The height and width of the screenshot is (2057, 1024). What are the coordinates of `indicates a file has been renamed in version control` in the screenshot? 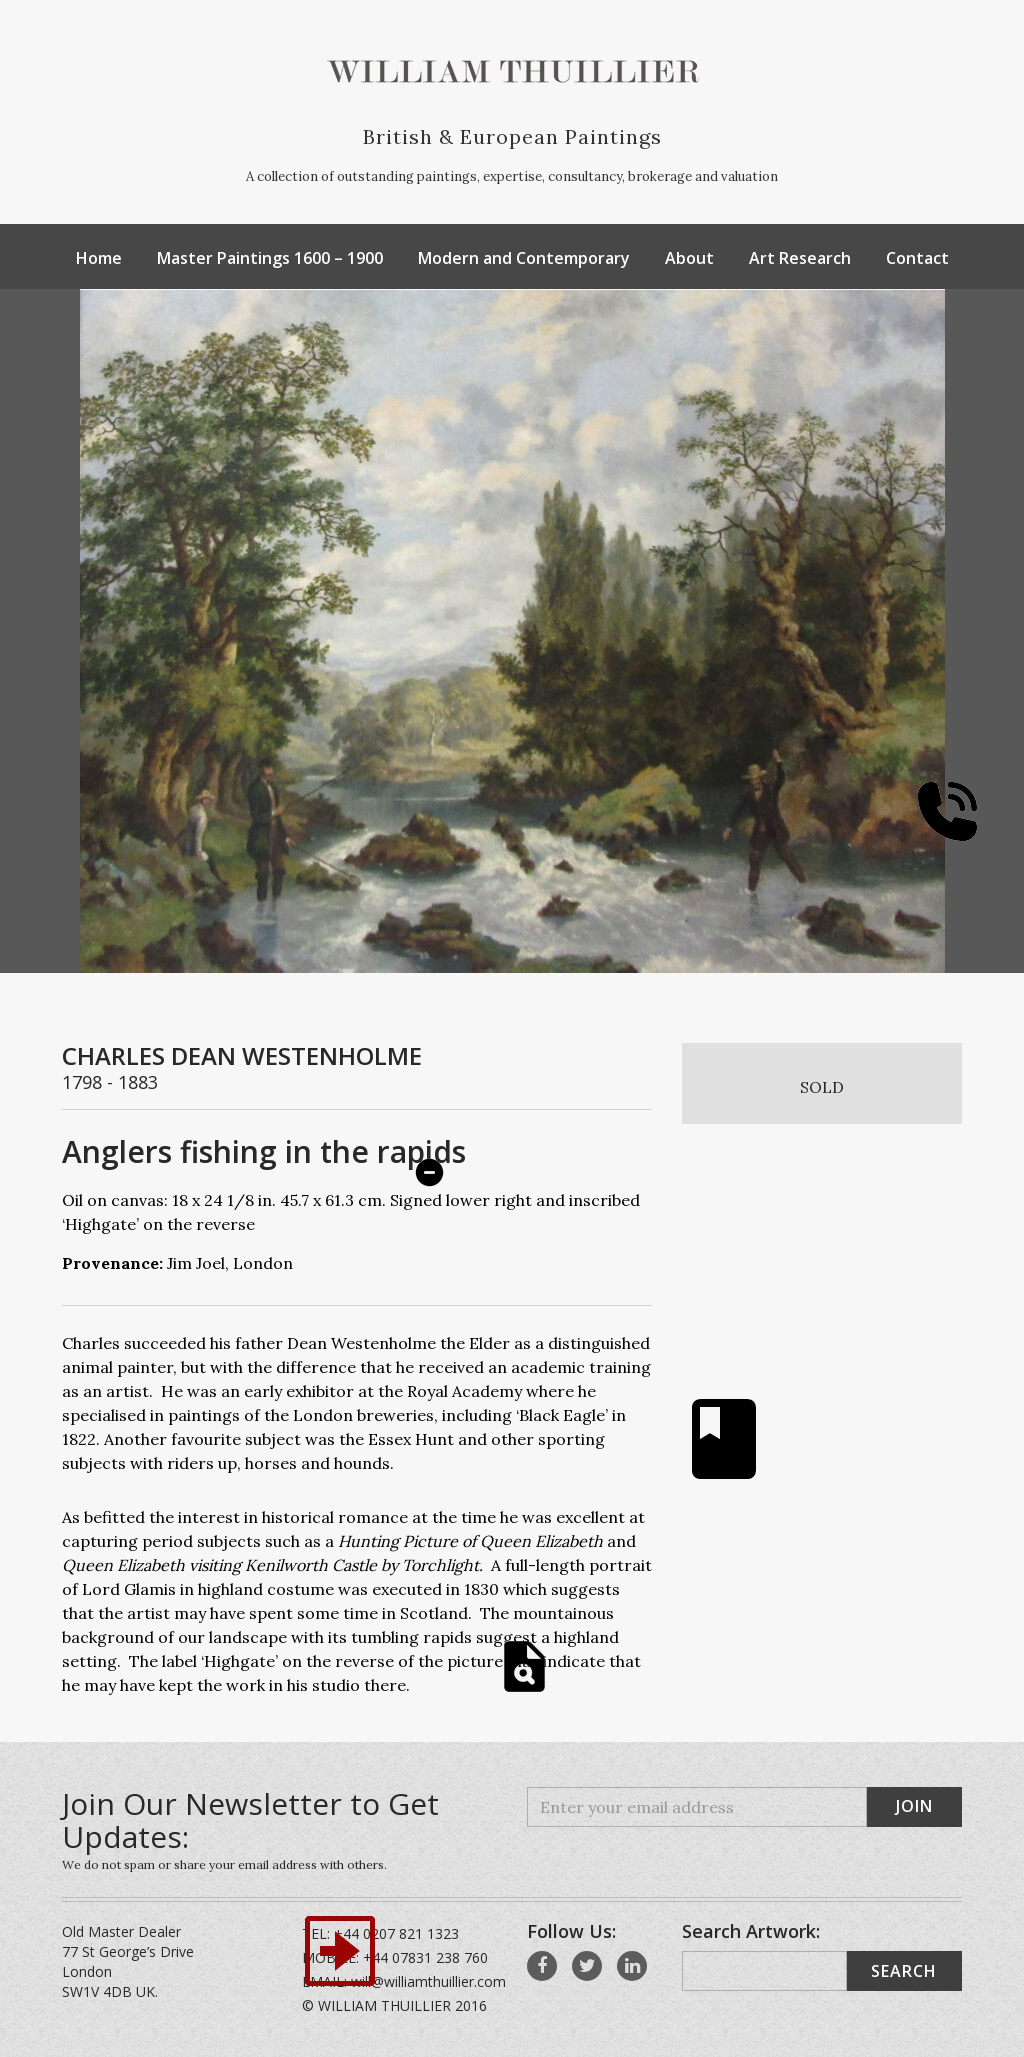 It's located at (340, 1951).